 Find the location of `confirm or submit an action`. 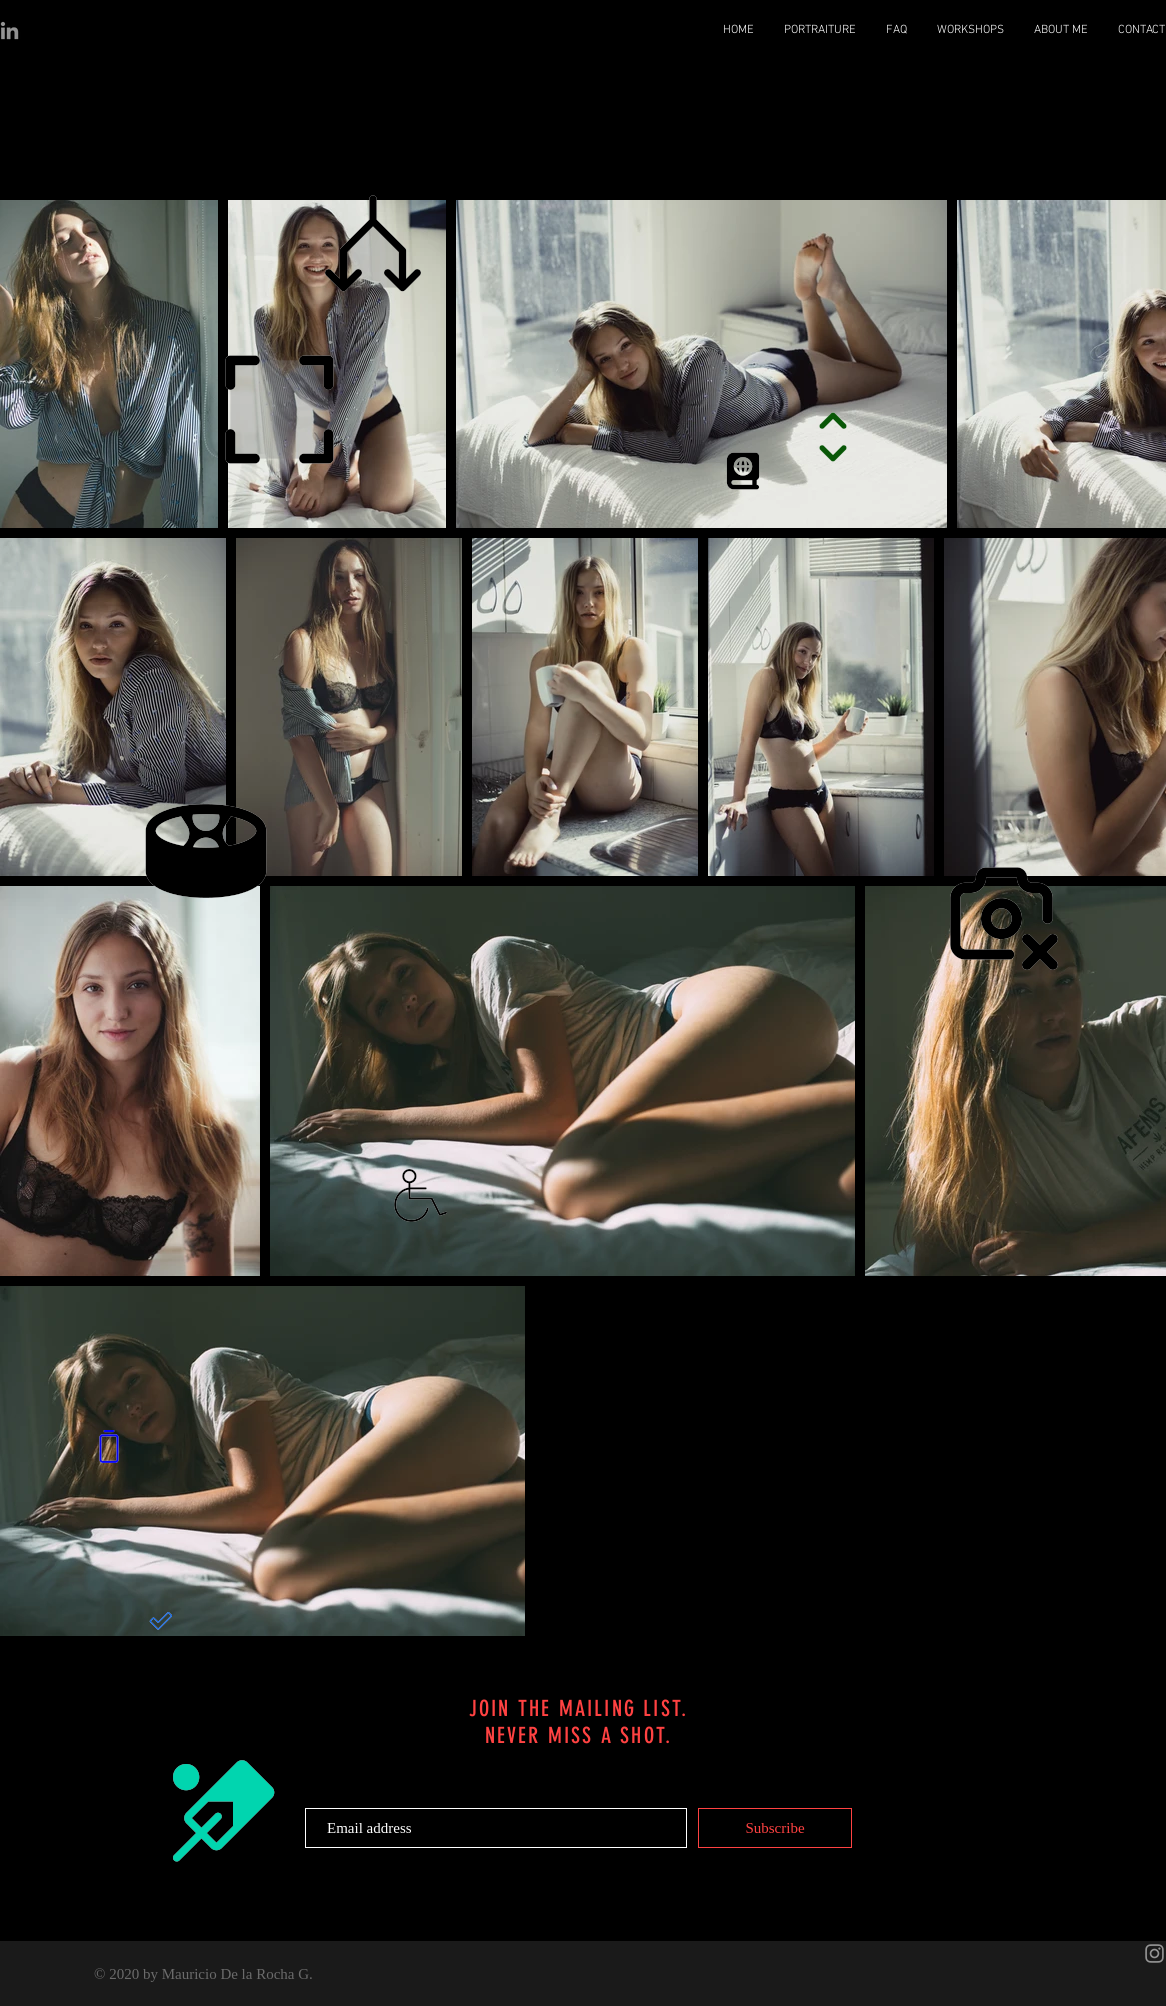

confirm or submit an action is located at coordinates (160, 1620).